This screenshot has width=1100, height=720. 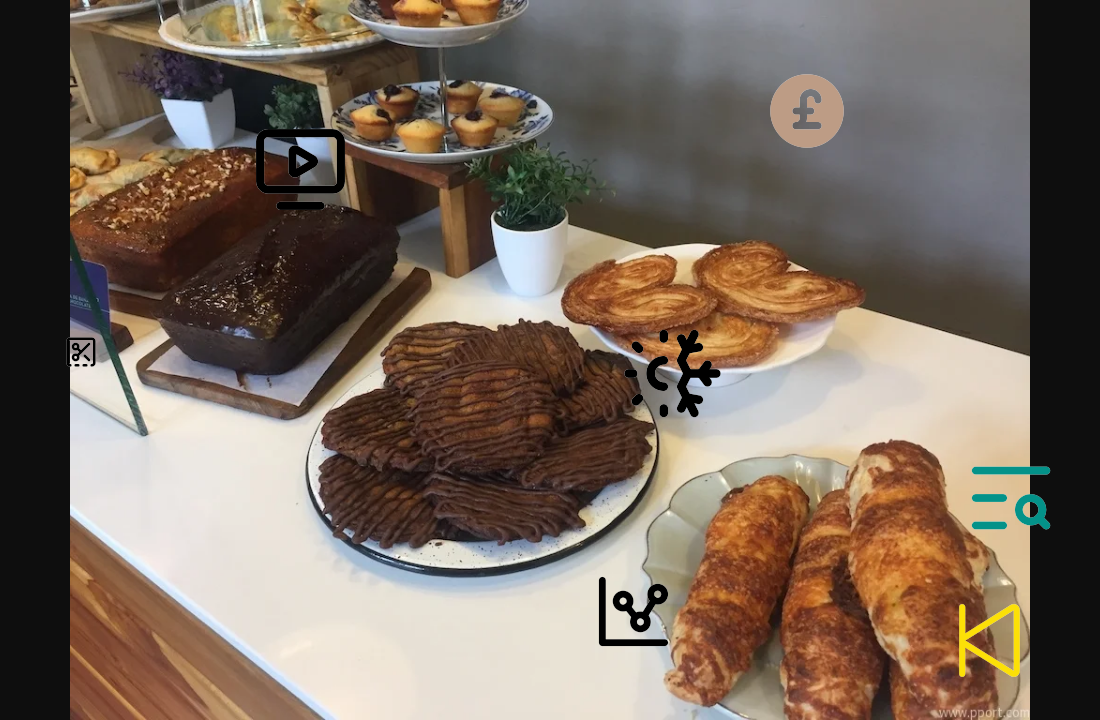 What do you see at coordinates (1011, 498) in the screenshot?
I see `search within text or document content` at bounding box center [1011, 498].